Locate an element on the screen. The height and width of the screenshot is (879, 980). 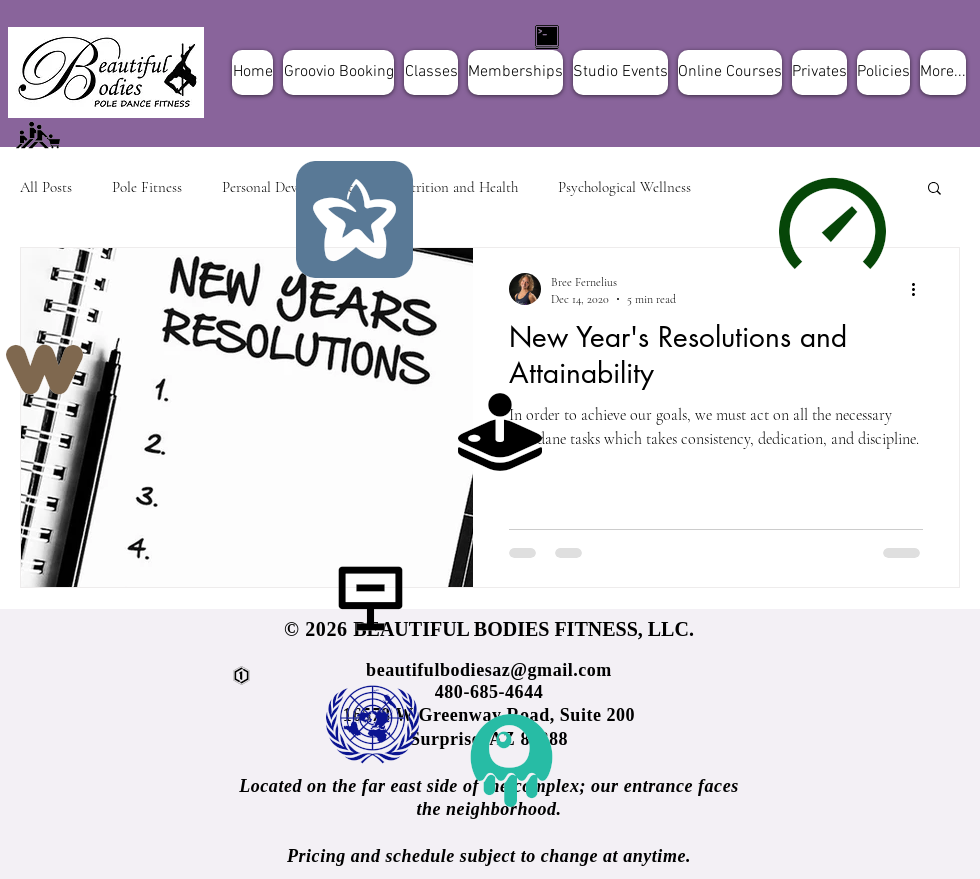
open webtrees genealogy application is located at coordinates (44, 369).